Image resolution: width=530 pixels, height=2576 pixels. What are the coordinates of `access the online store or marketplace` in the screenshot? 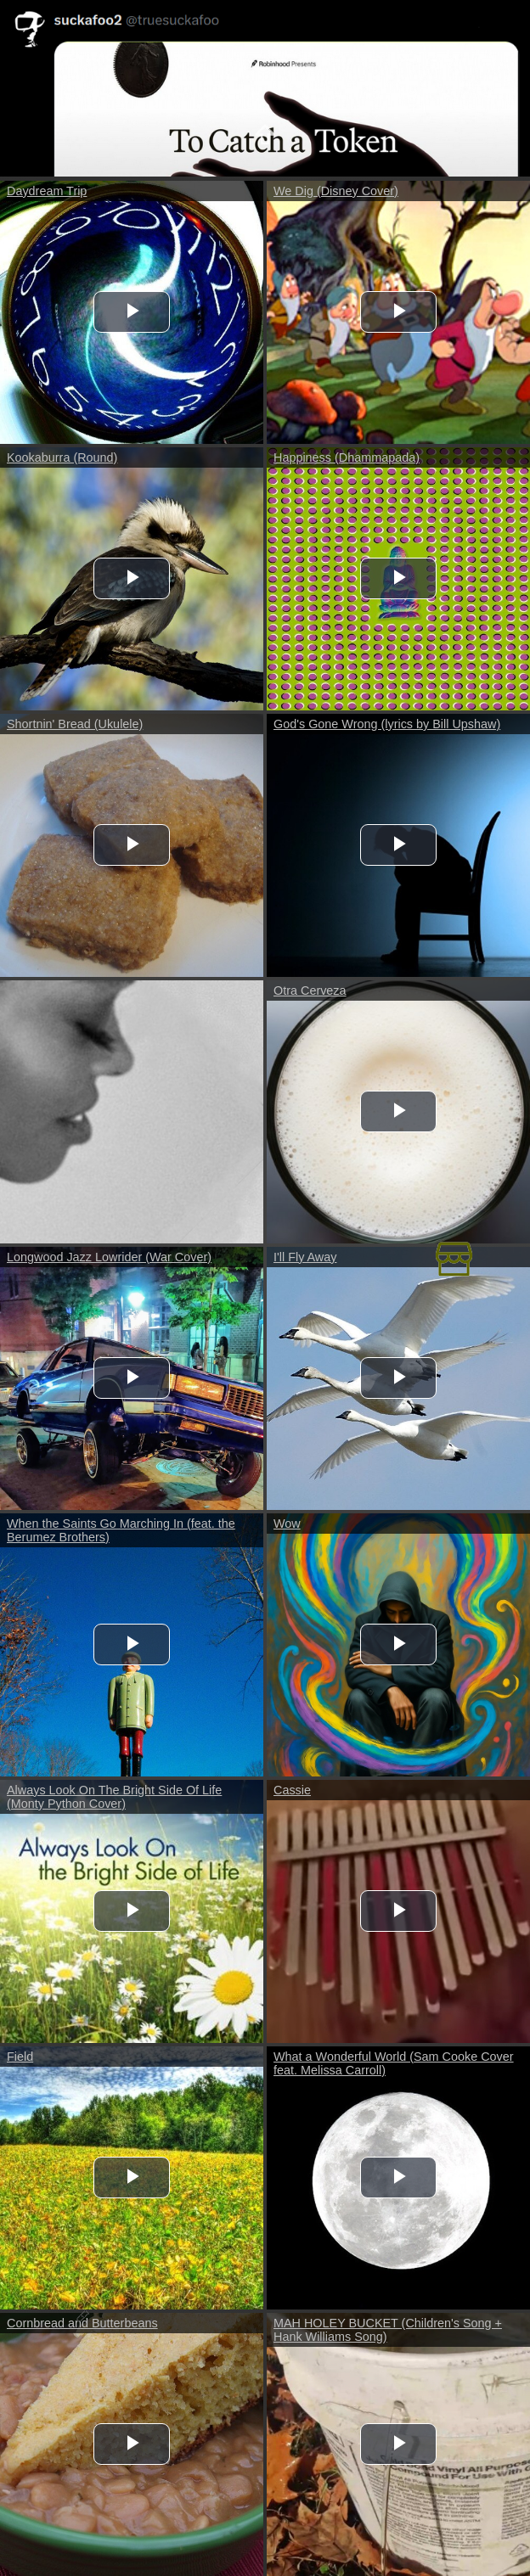 It's located at (454, 1259).